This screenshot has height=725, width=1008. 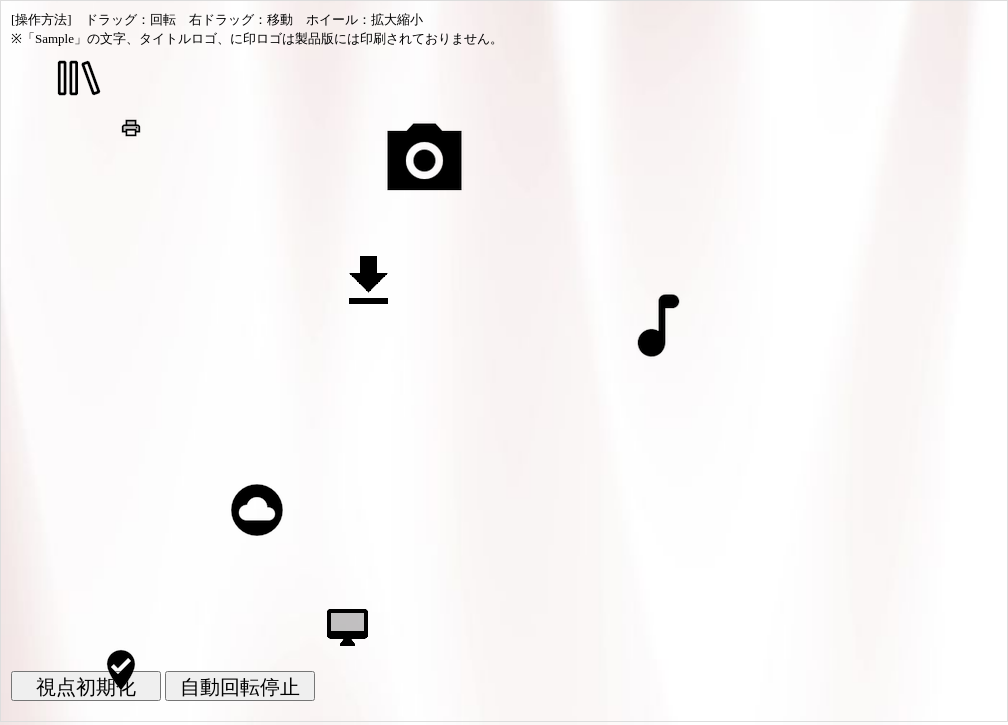 I want to click on access cloud storage, so click(x=257, y=510).